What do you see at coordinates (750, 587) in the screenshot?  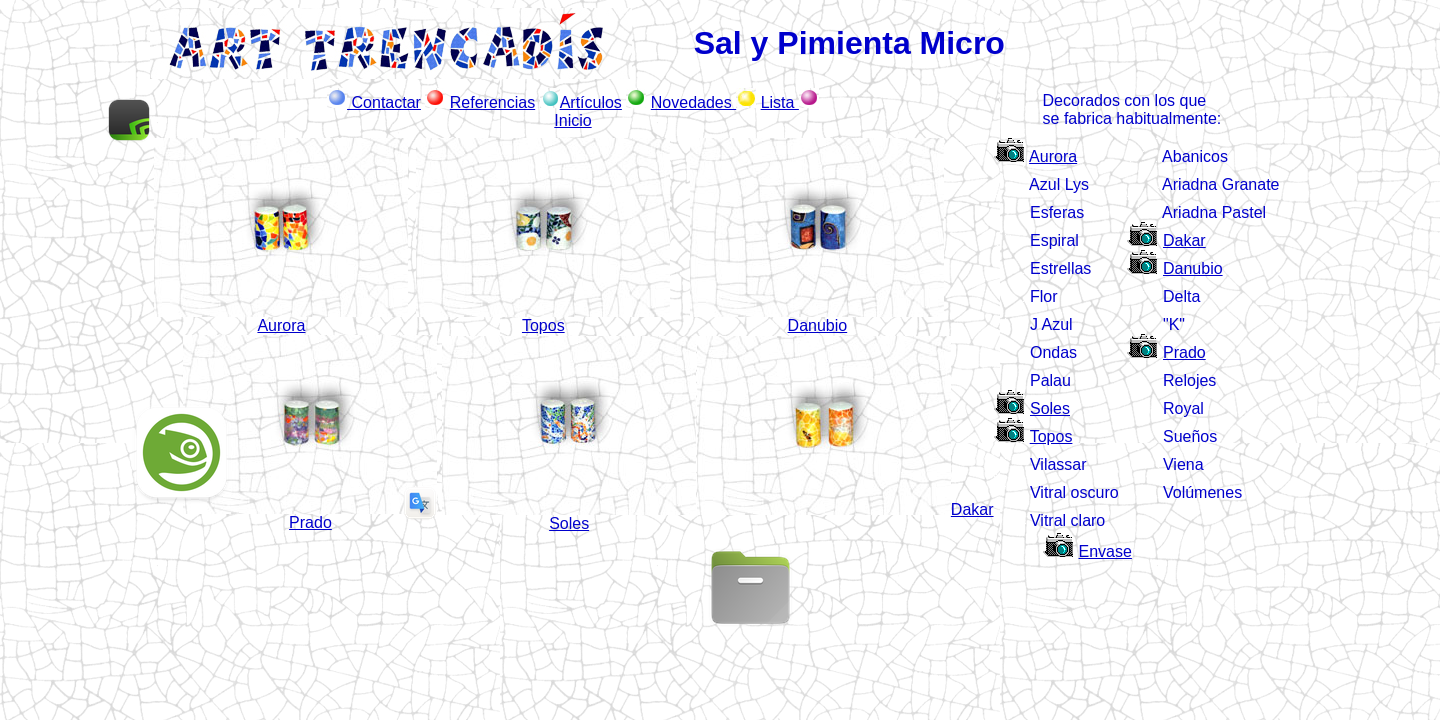 I see `open the file manager` at bounding box center [750, 587].